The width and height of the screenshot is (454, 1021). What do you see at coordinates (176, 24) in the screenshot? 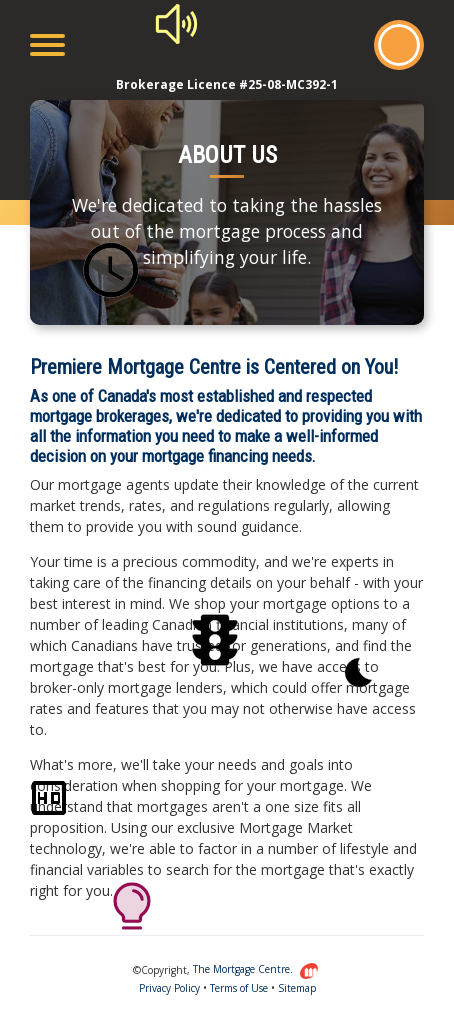
I see `unmute audio or restore sound` at bounding box center [176, 24].